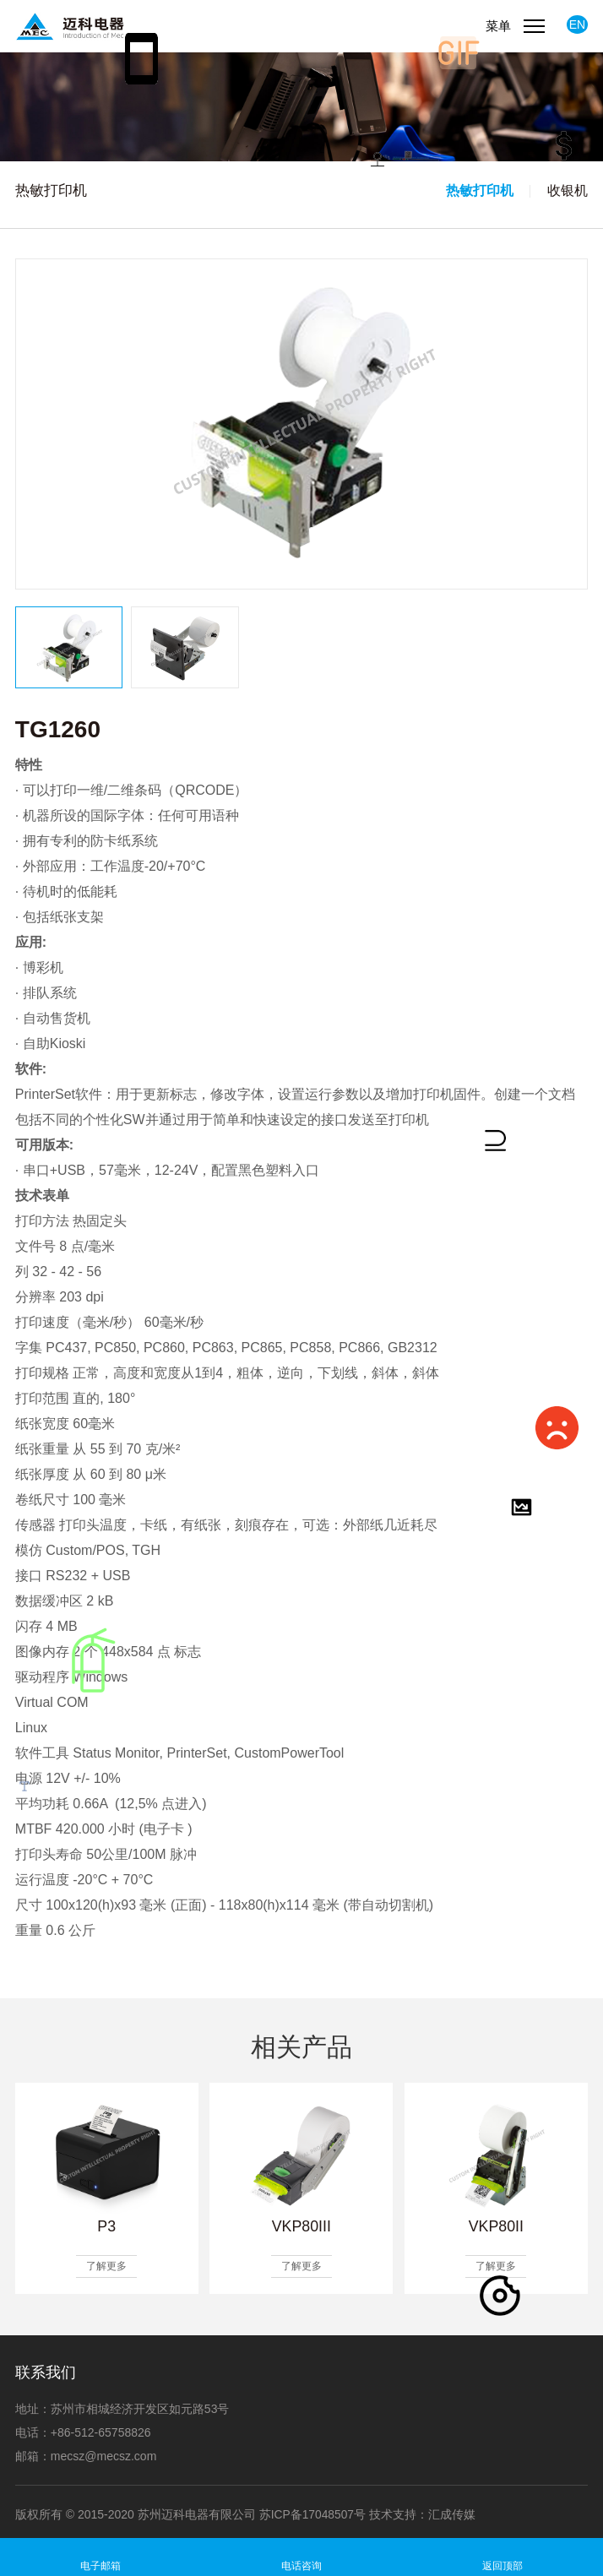 This screenshot has height=2576, width=603. Describe the element at coordinates (495, 1141) in the screenshot. I see `indicates a superset relationship in mathematical notation` at that location.